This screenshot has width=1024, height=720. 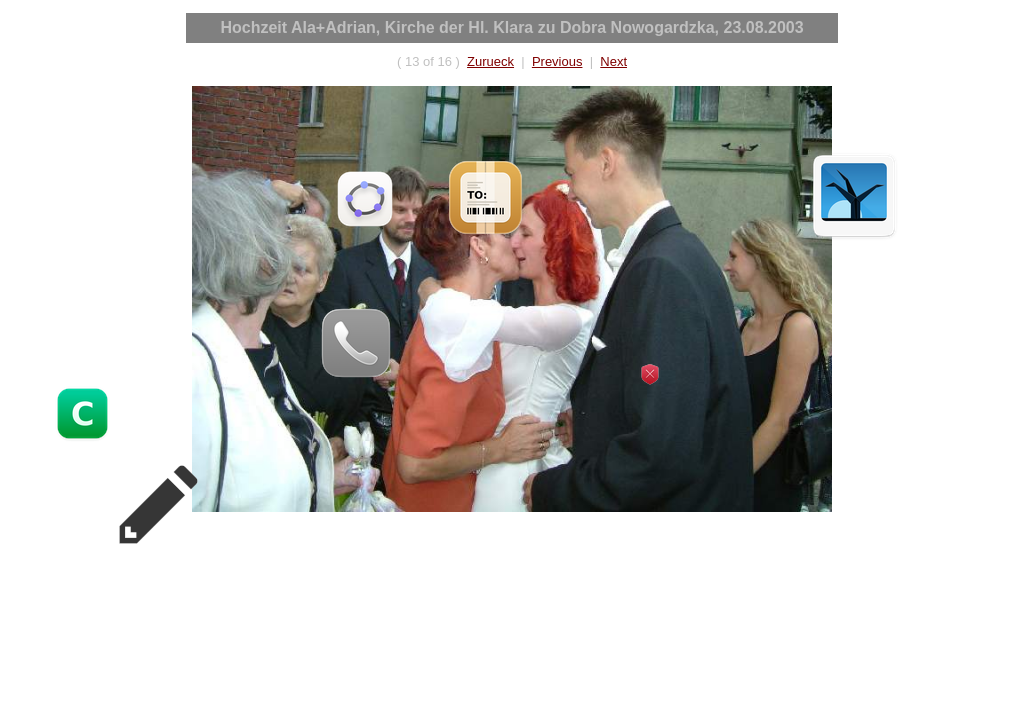 I want to click on open file roller archive manager, so click(x=485, y=197).